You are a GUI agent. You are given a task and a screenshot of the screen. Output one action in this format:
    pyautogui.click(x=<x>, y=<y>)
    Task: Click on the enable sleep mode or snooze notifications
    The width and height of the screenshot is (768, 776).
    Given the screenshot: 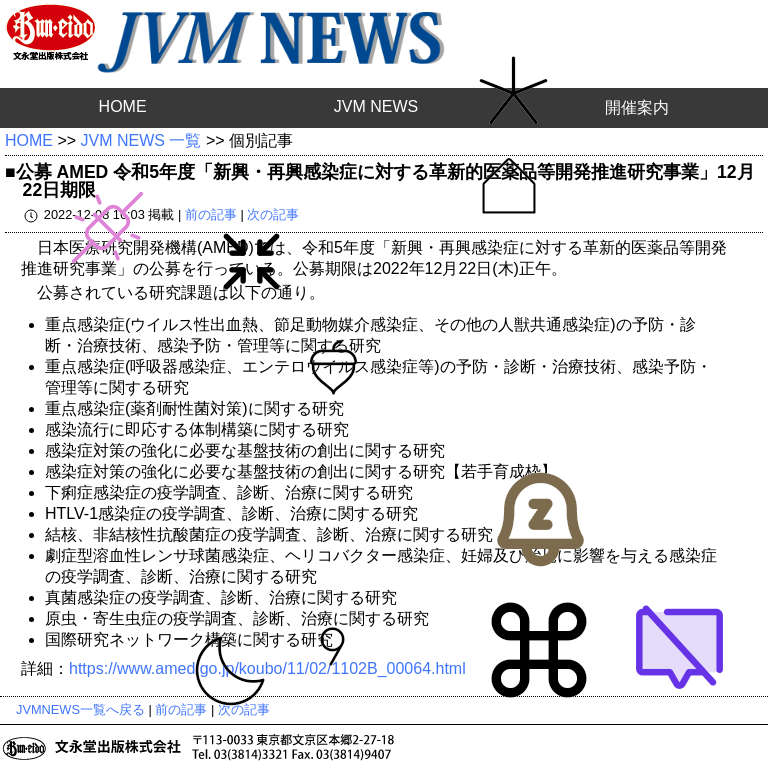 What is the action you would take?
    pyautogui.click(x=540, y=519)
    